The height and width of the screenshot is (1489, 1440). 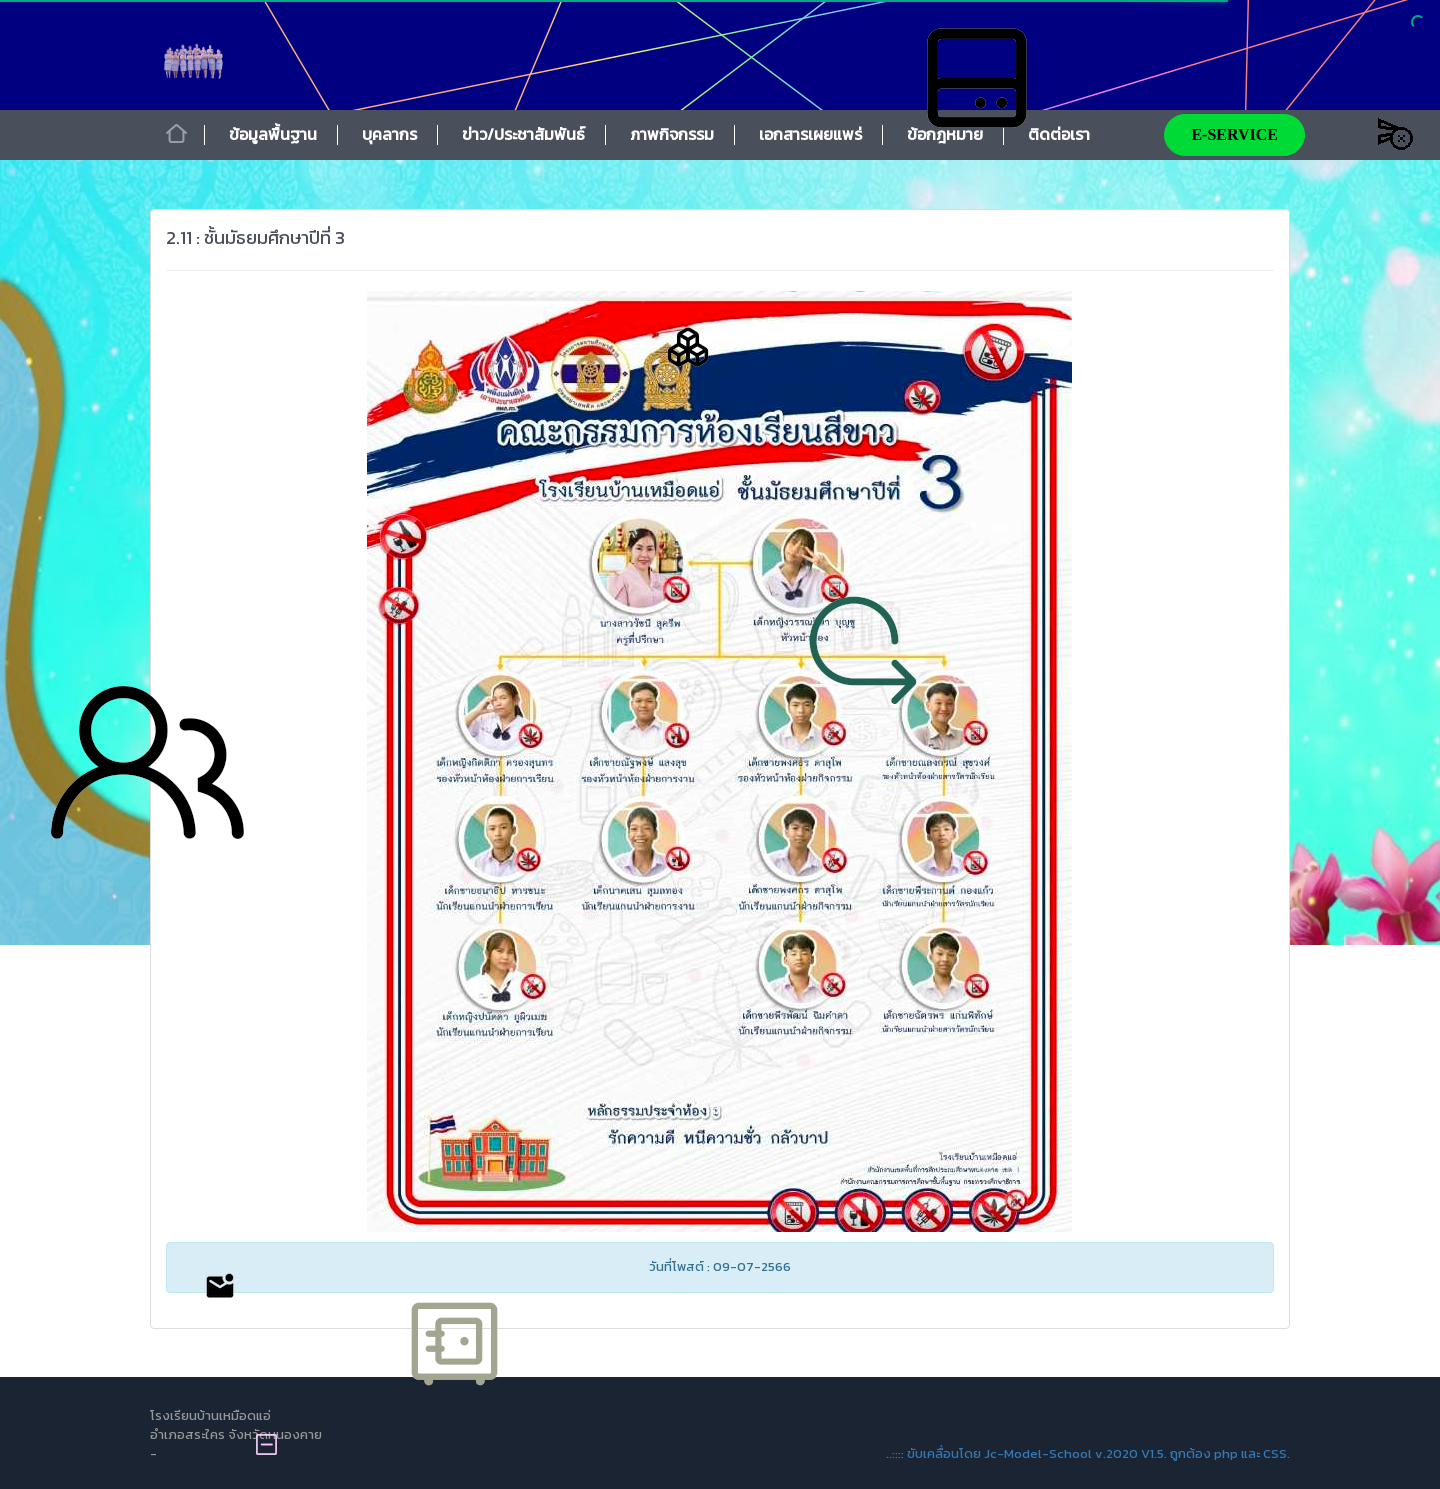 What do you see at coordinates (977, 78) in the screenshot?
I see `access storage or disk management` at bounding box center [977, 78].